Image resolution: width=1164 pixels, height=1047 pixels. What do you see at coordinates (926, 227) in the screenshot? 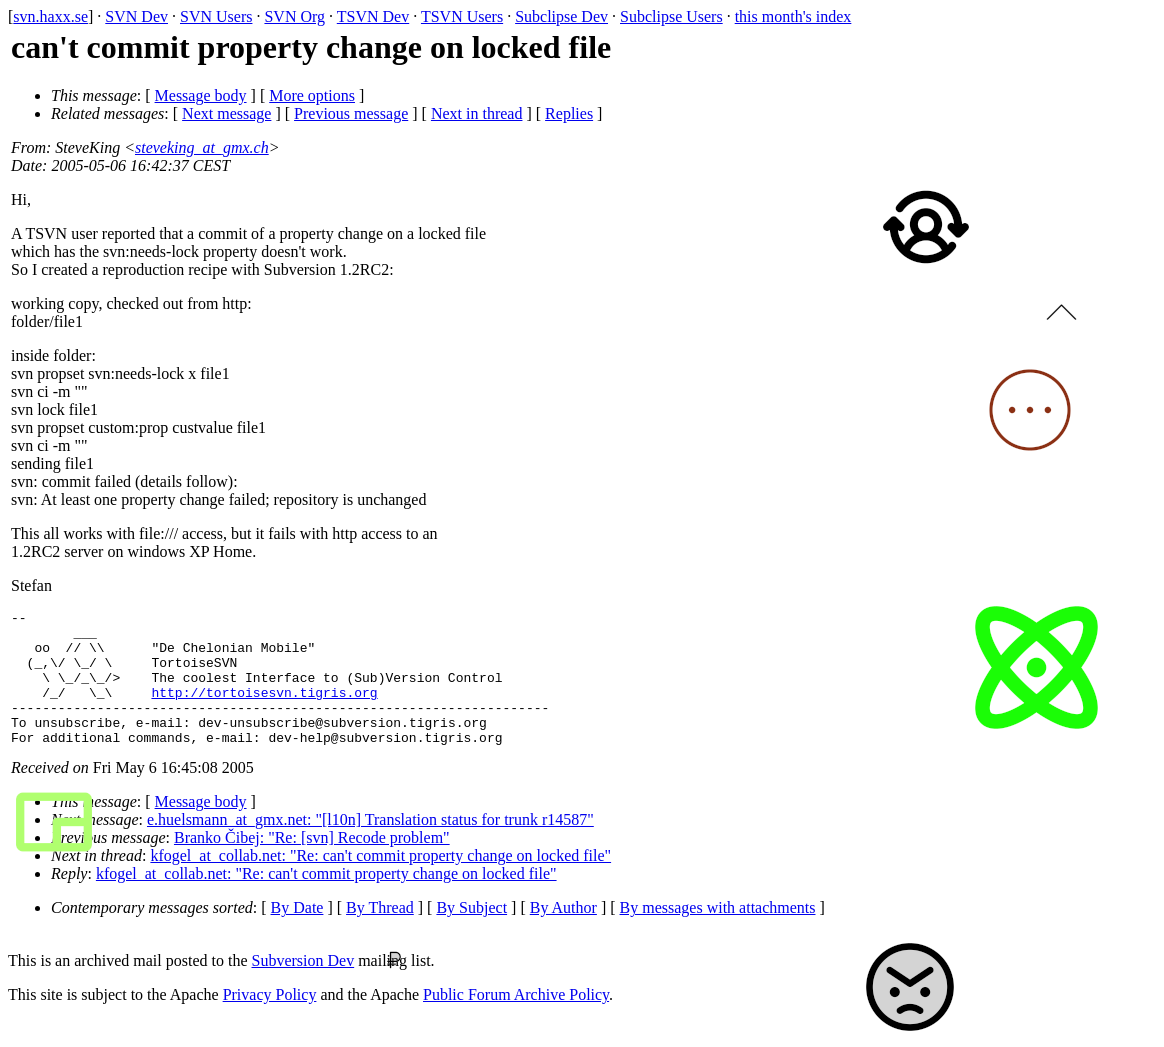
I see `switch between user accounts` at bounding box center [926, 227].